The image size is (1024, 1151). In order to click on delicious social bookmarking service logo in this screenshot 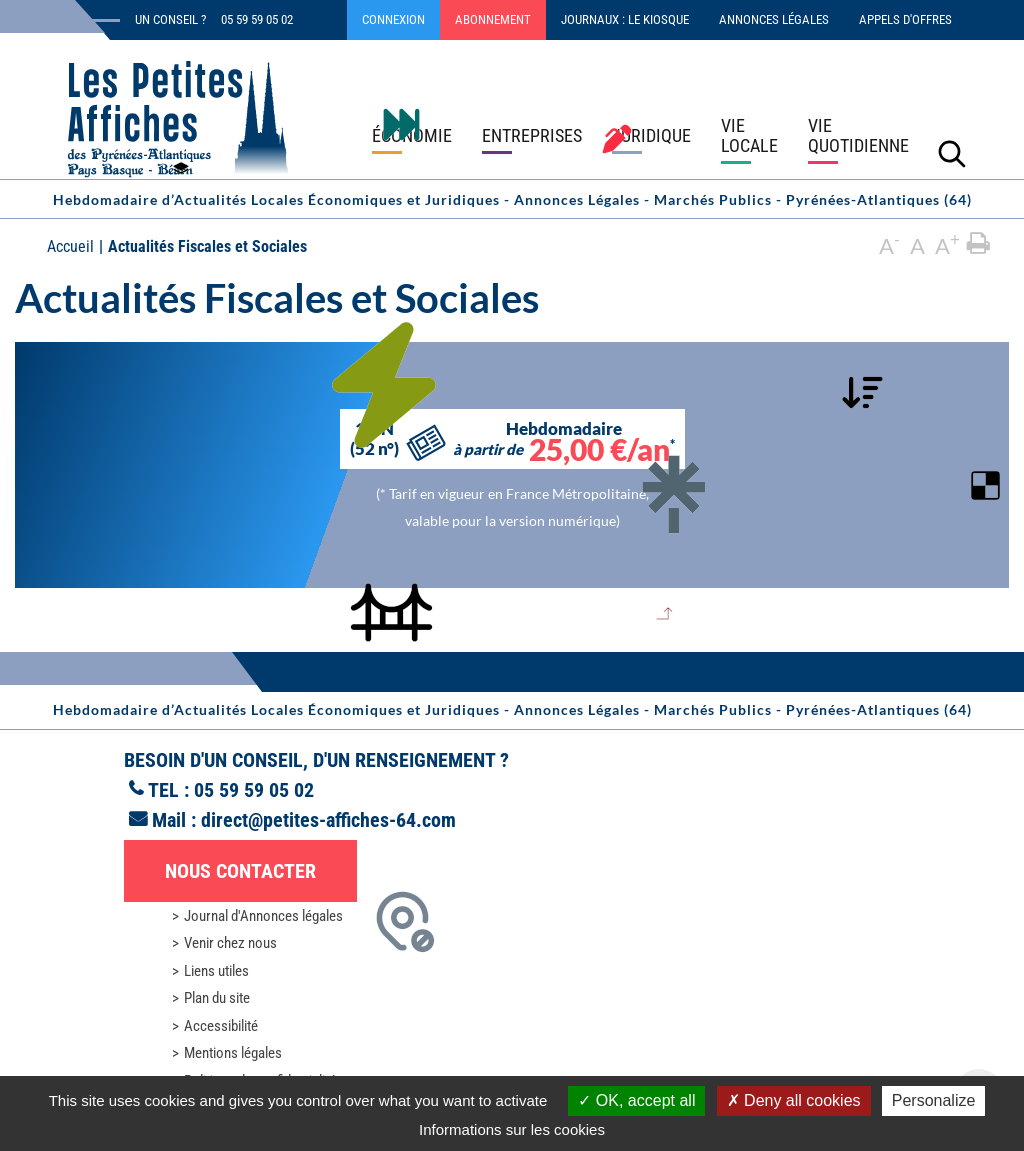, I will do `click(985, 485)`.